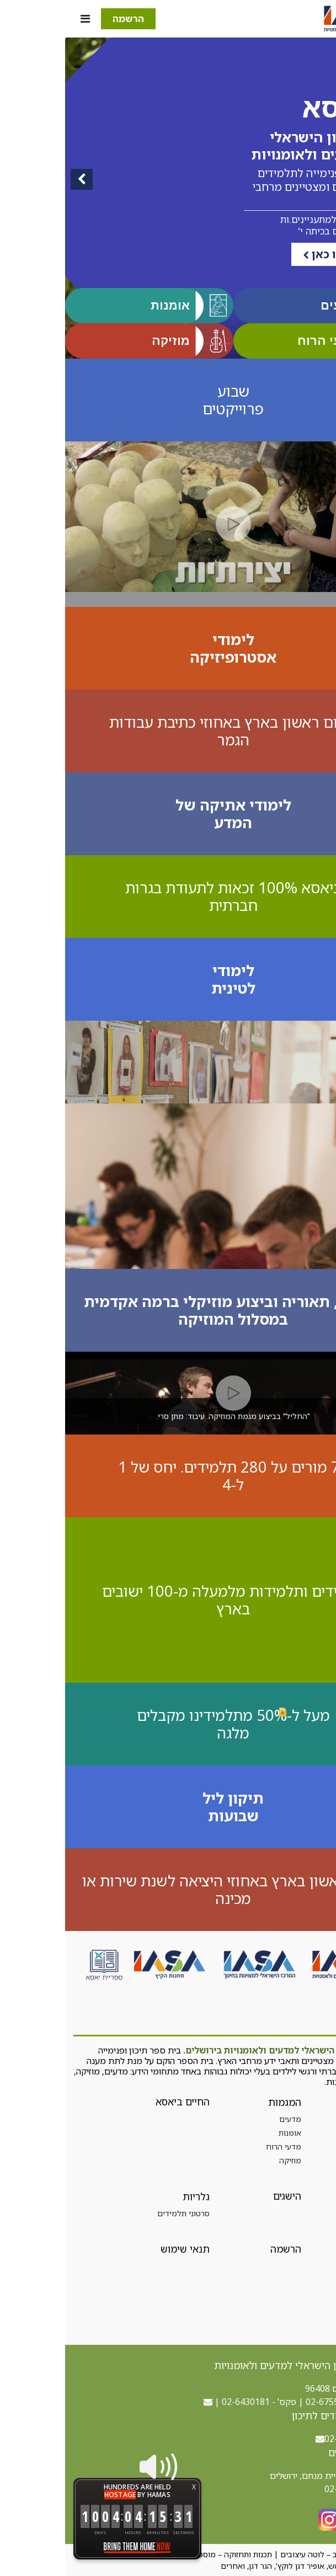 This screenshot has width=336, height=2576. Describe the element at coordinates (282, 1712) in the screenshot. I see `a plugin-generated file type` at that location.